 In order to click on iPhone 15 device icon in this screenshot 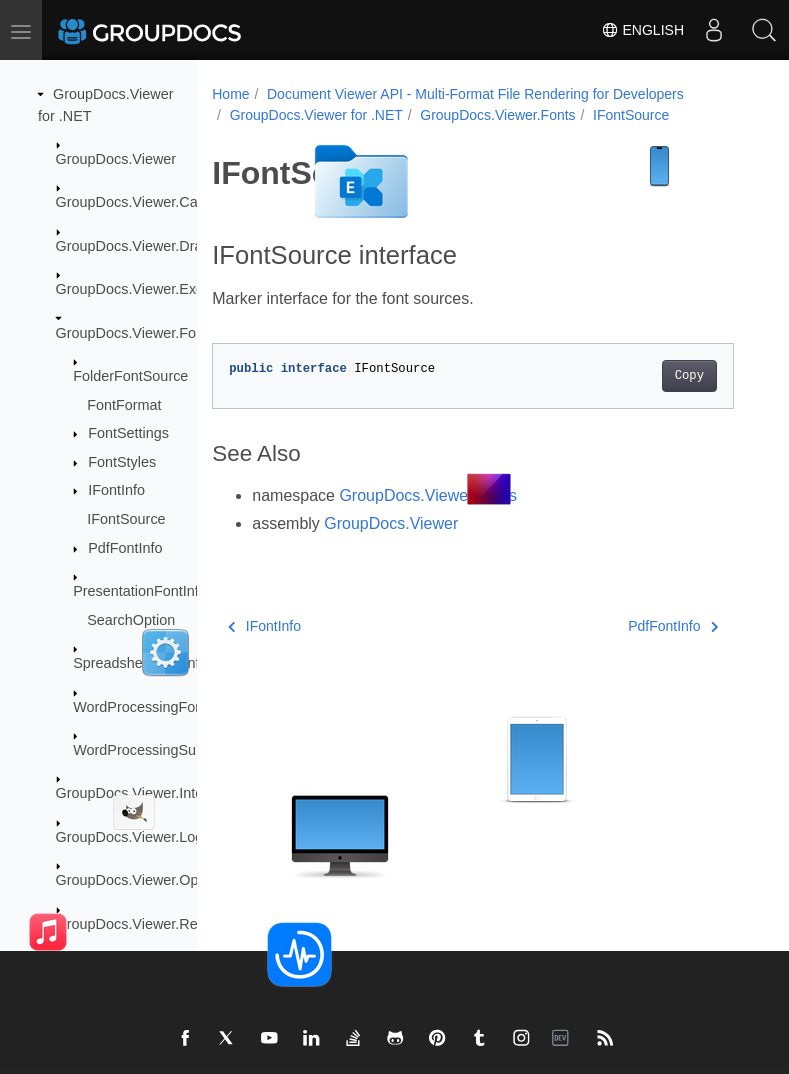, I will do `click(659, 166)`.